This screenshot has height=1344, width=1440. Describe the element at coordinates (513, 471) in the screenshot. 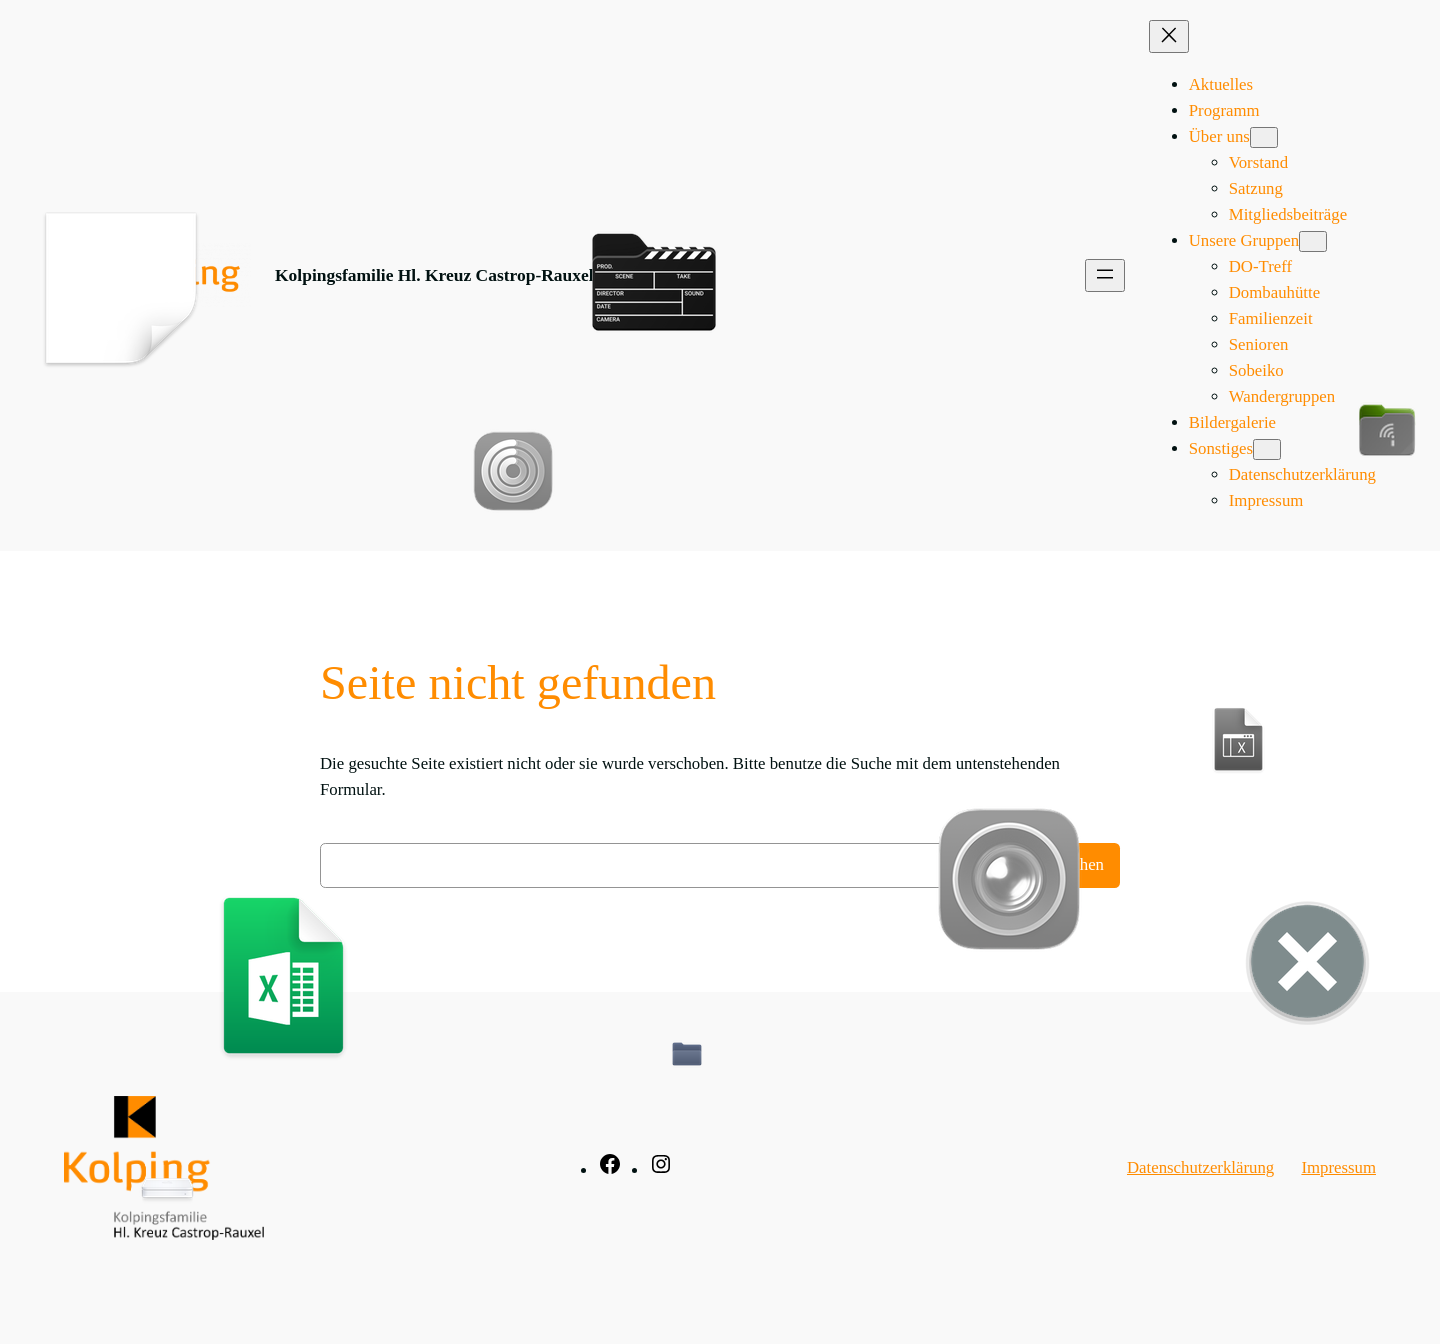

I see `open the Fitness app` at that location.